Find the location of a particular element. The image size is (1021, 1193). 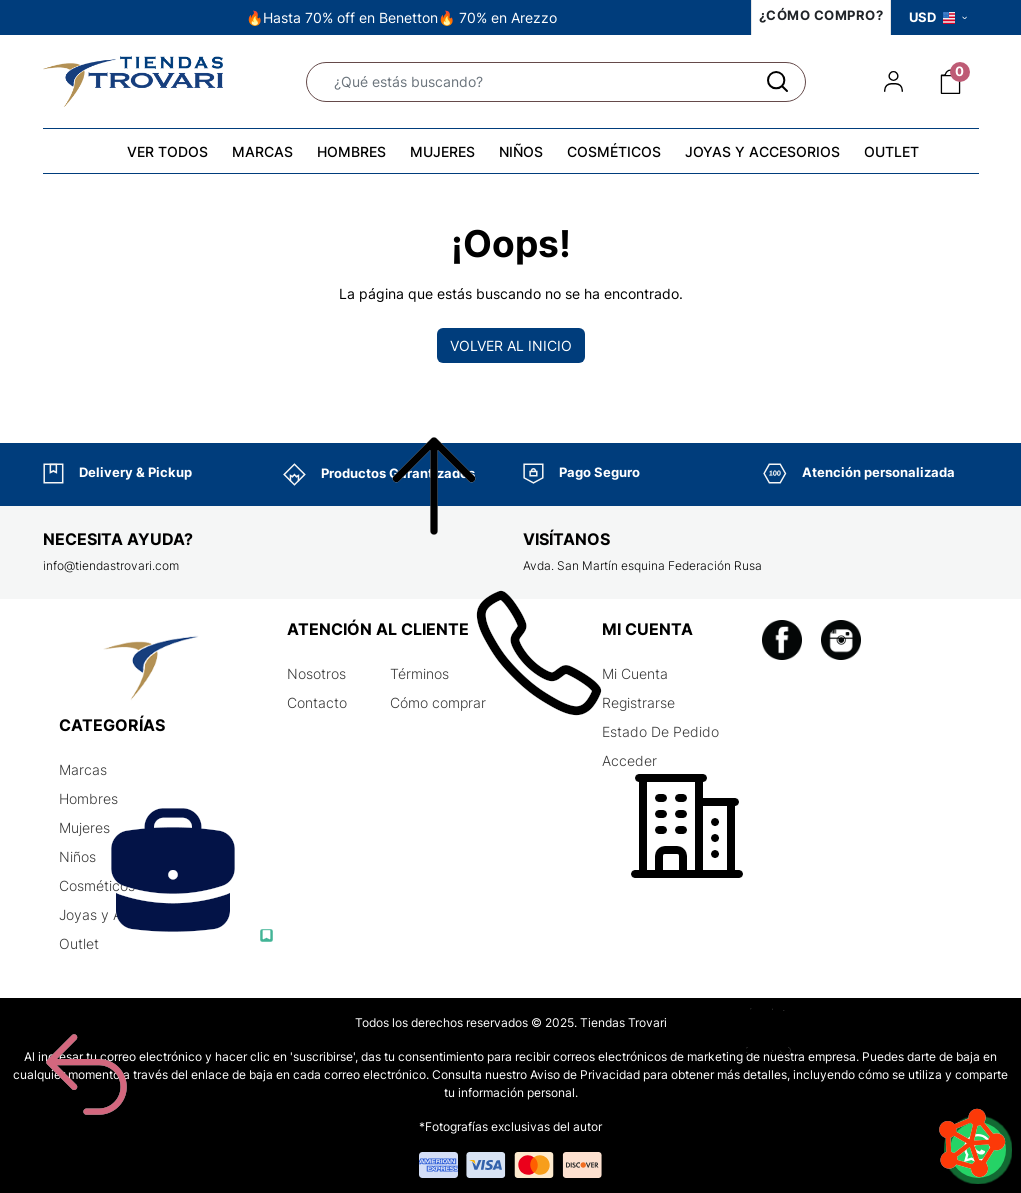

make a phone call is located at coordinates (539, 653).